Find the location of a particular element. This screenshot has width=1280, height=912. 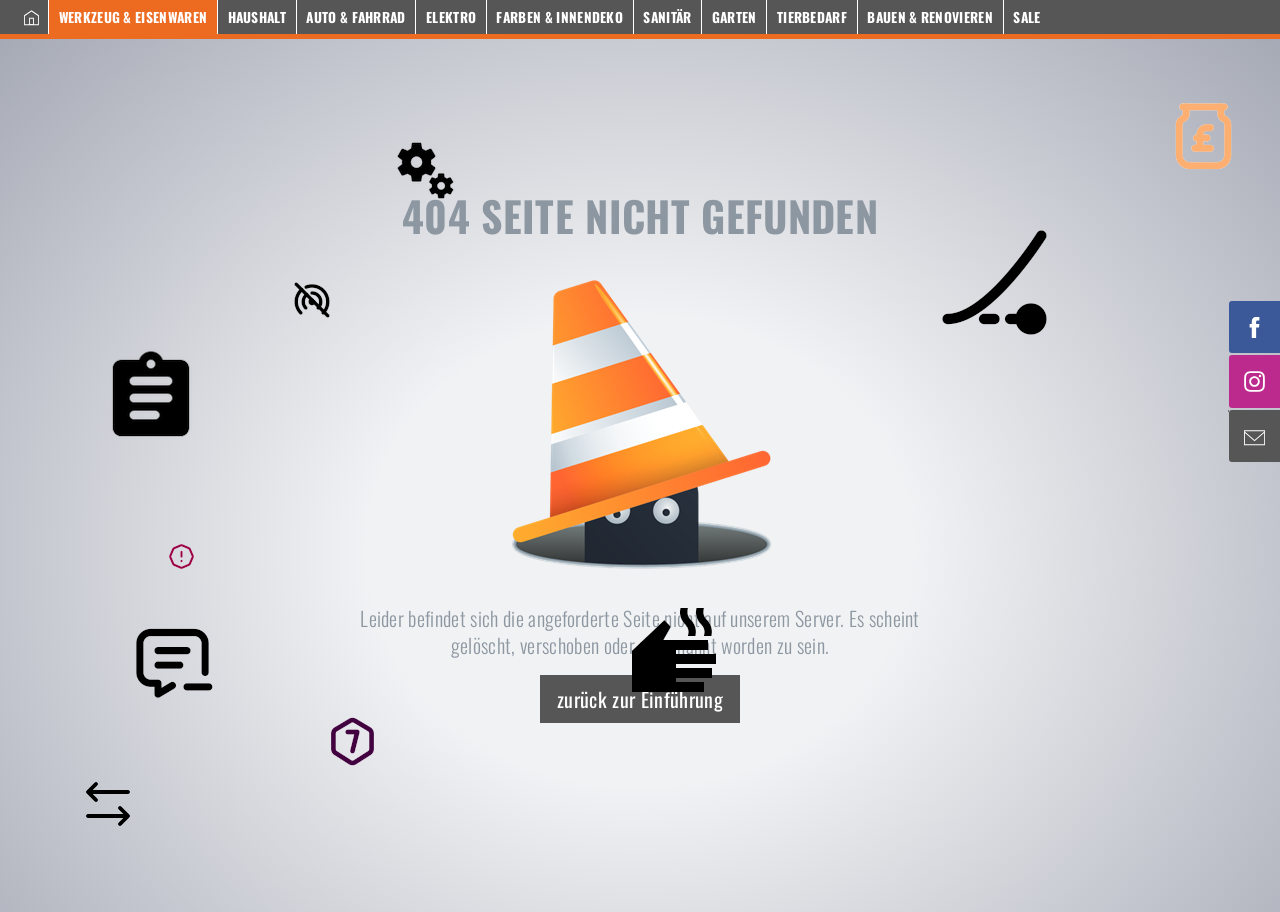

adjust ease-in animation curve is located at coordinates (994, 282).